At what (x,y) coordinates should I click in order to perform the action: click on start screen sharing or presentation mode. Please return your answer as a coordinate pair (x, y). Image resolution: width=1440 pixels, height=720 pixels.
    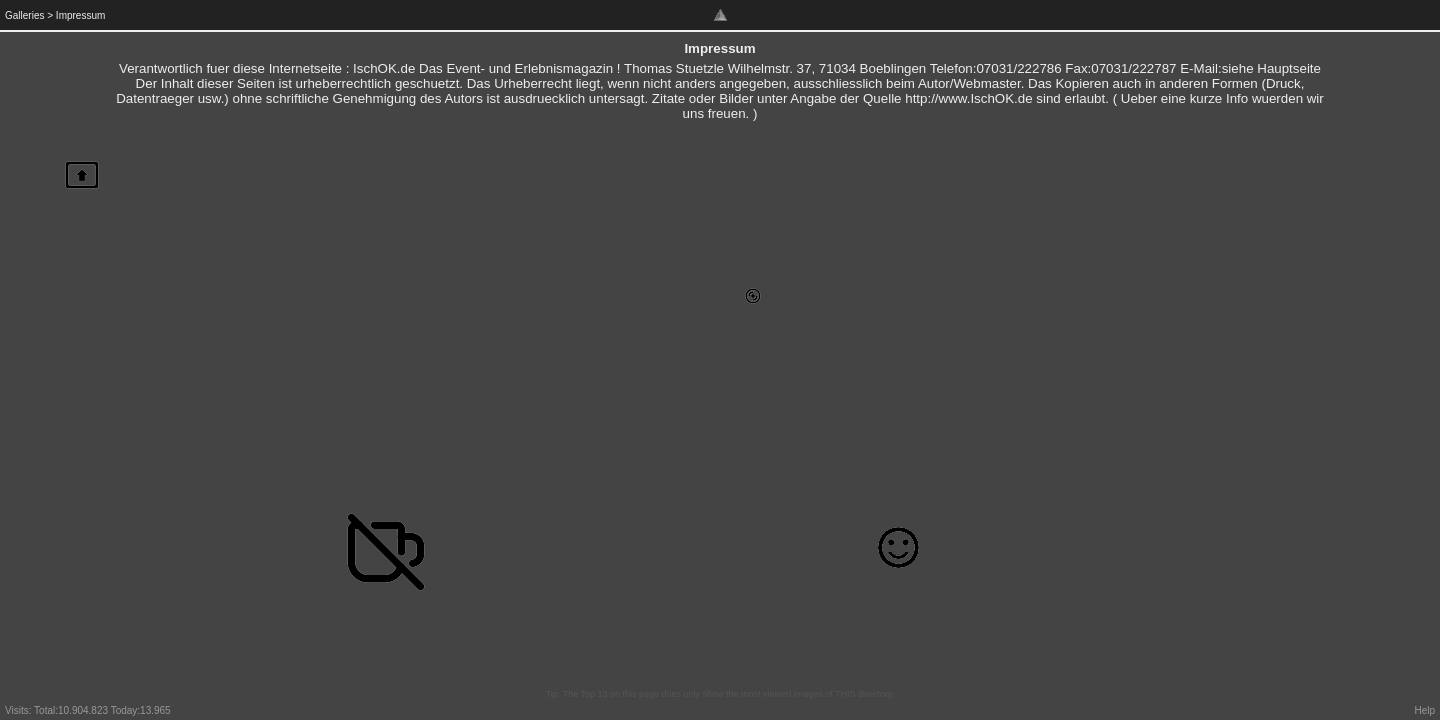
    Looking at the image, I should click on (82, 175).